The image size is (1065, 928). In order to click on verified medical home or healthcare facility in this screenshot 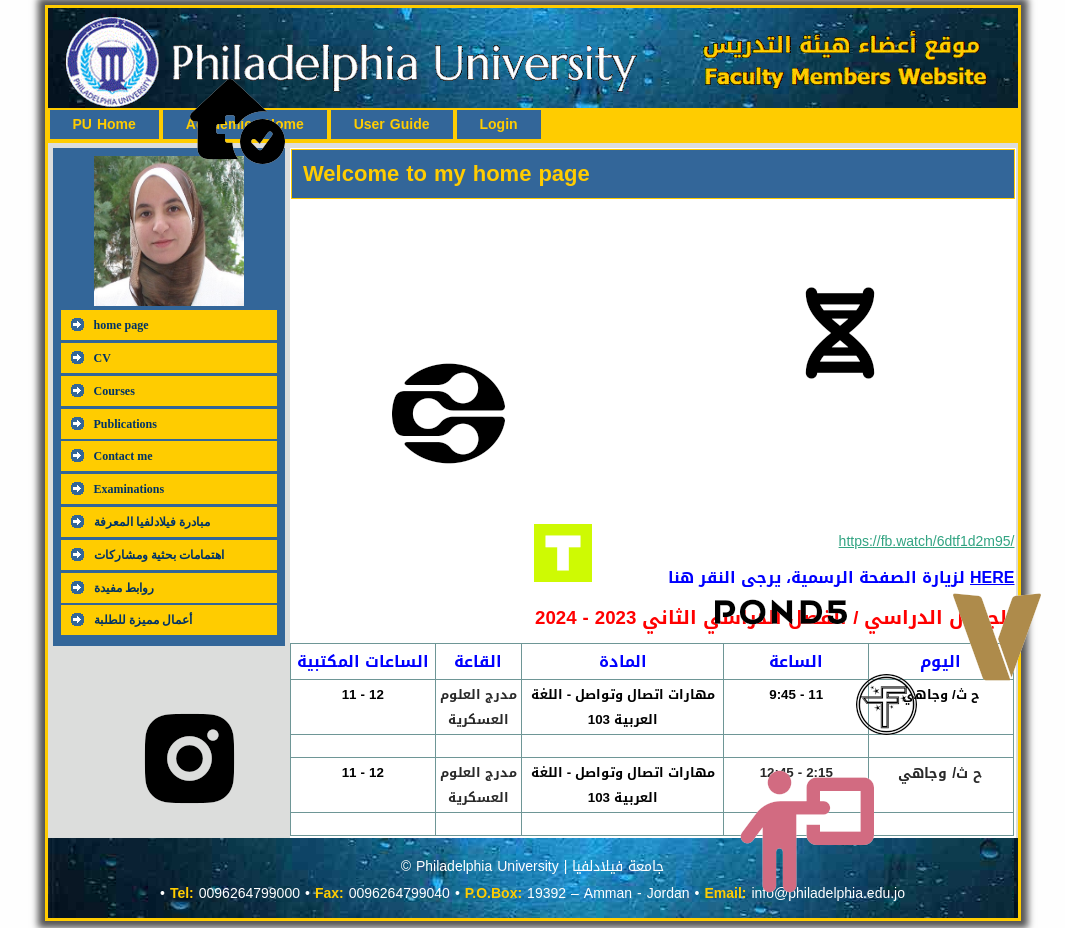, I will do `click(235, 119)`.